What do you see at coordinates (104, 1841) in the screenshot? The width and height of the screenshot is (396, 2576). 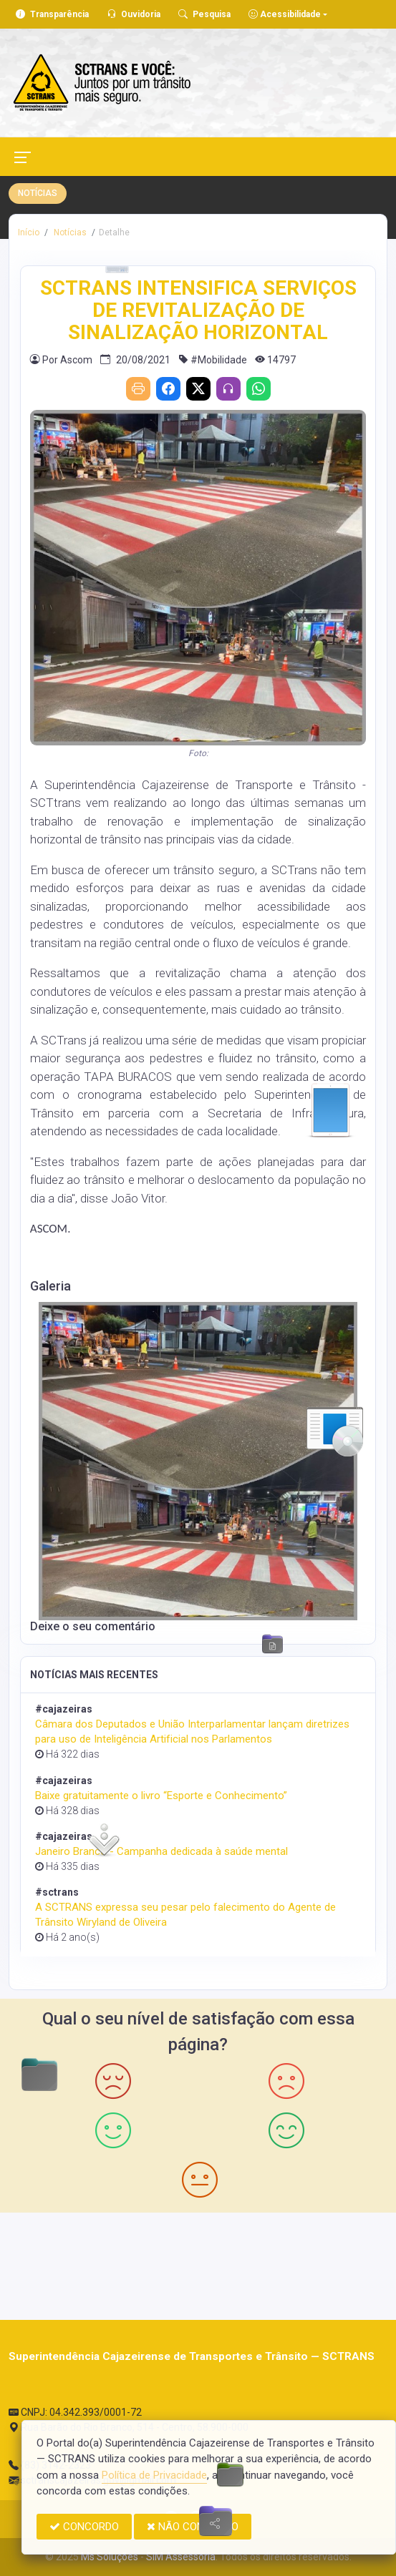 I see `scroll down or view more content` at bounding box center [104, 1841].